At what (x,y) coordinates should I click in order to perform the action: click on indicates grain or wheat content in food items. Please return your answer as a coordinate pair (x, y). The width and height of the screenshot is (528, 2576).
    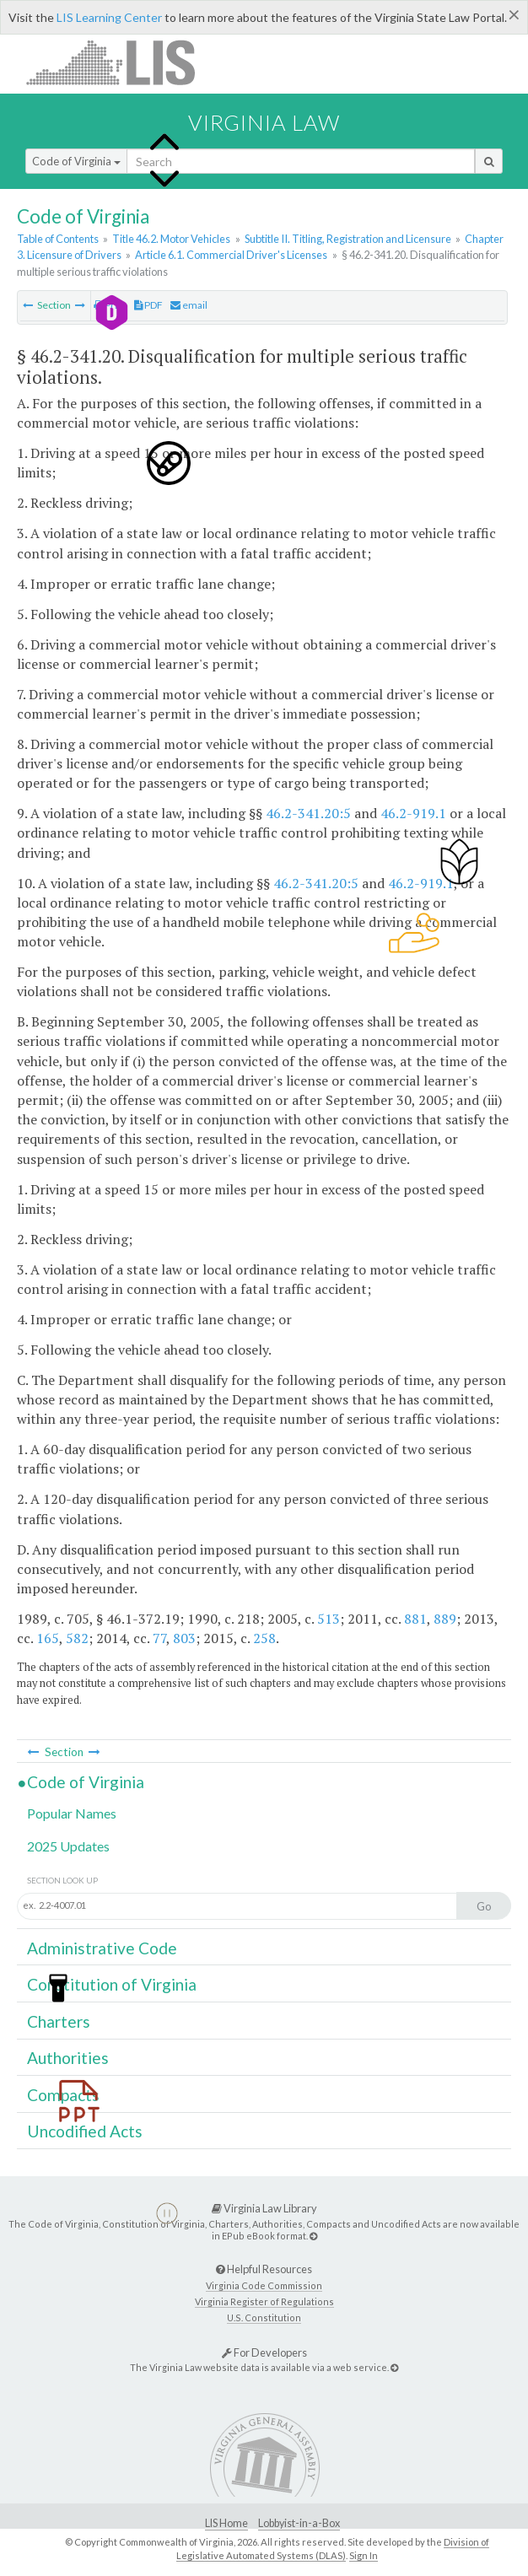
    Looking at the image, I should click on (459, 862).